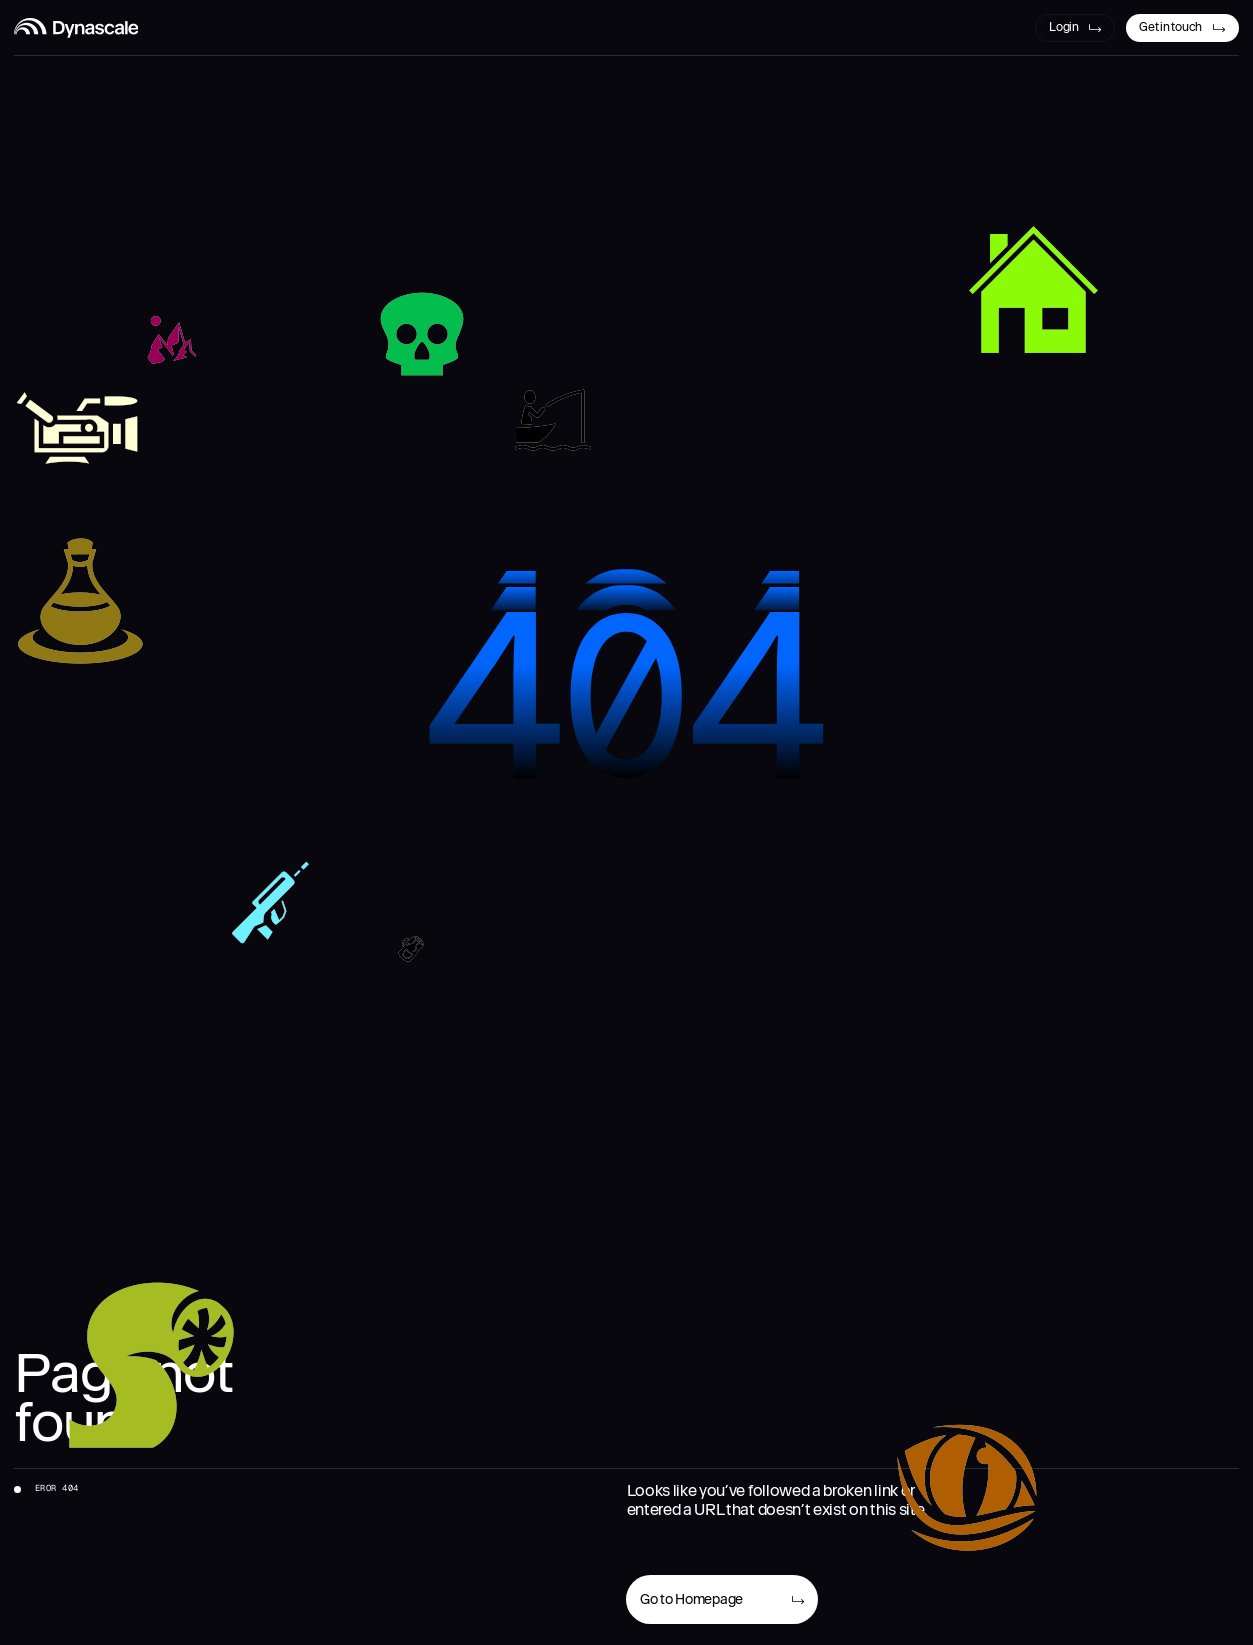  Describe the element at coordinates (77, 428) in the screenshot. I see `start recording video` at that location.